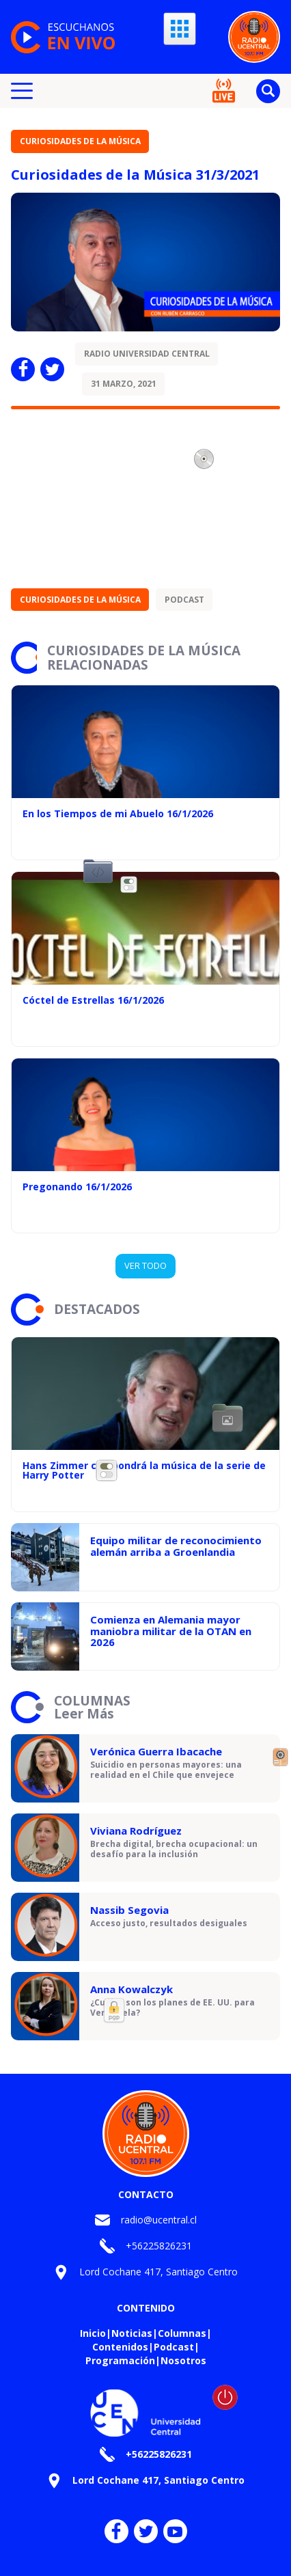  What do you see at coordinates (98, 871) in the screenshot?
I see `open your code projects folder` at bounding box center [98, 871].